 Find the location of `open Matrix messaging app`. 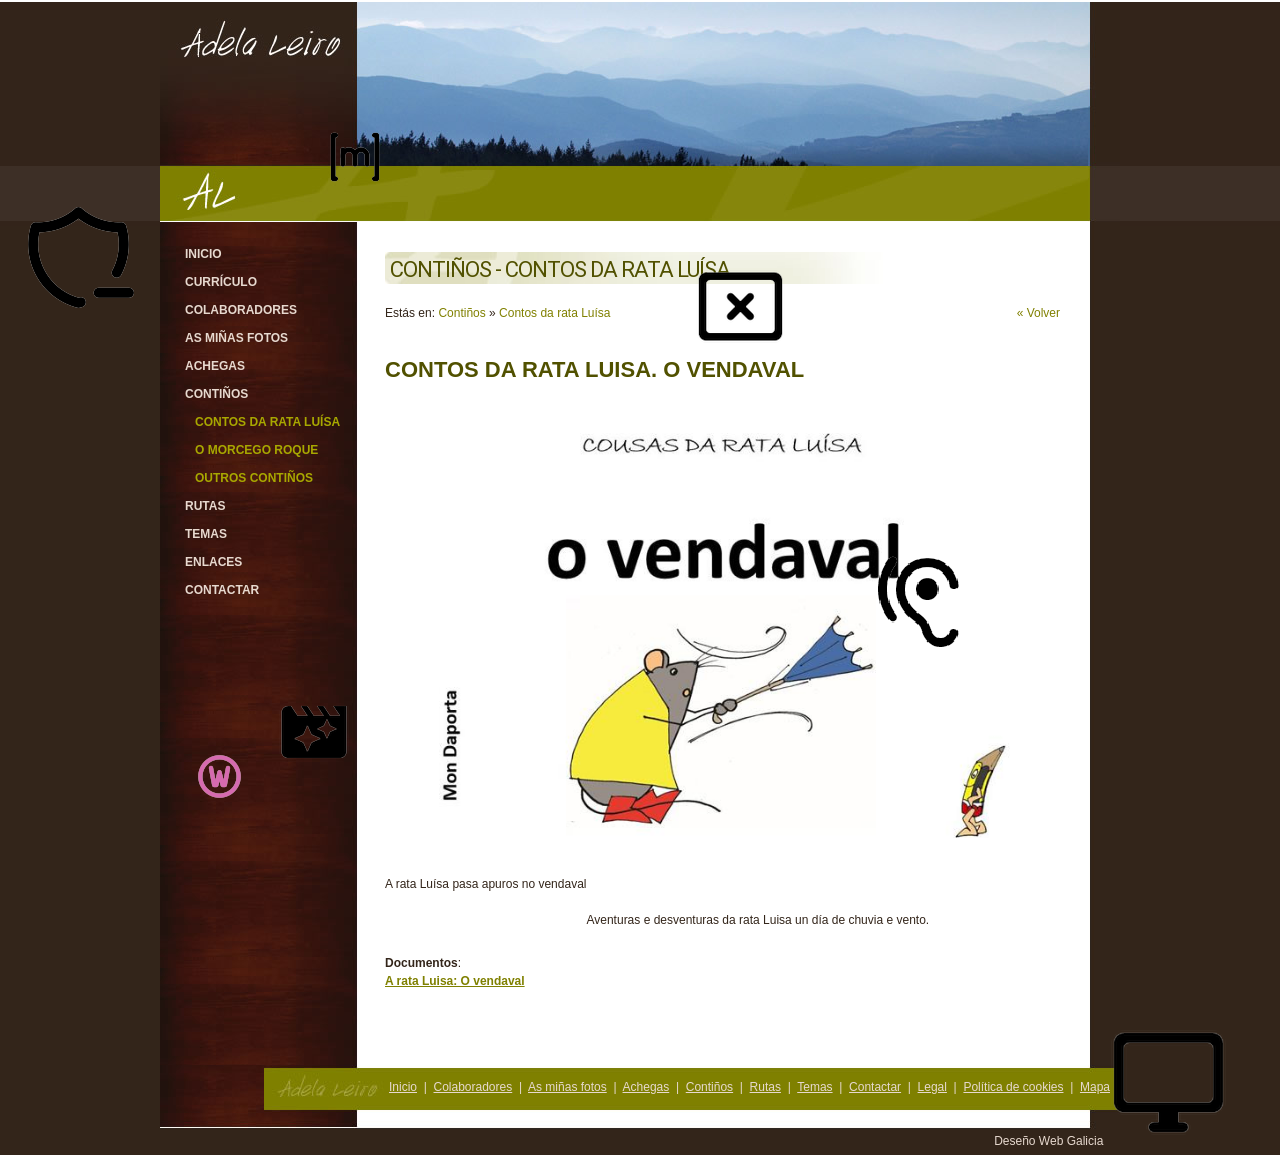

open Matrix messaging app is located at coordinates (355, 157).